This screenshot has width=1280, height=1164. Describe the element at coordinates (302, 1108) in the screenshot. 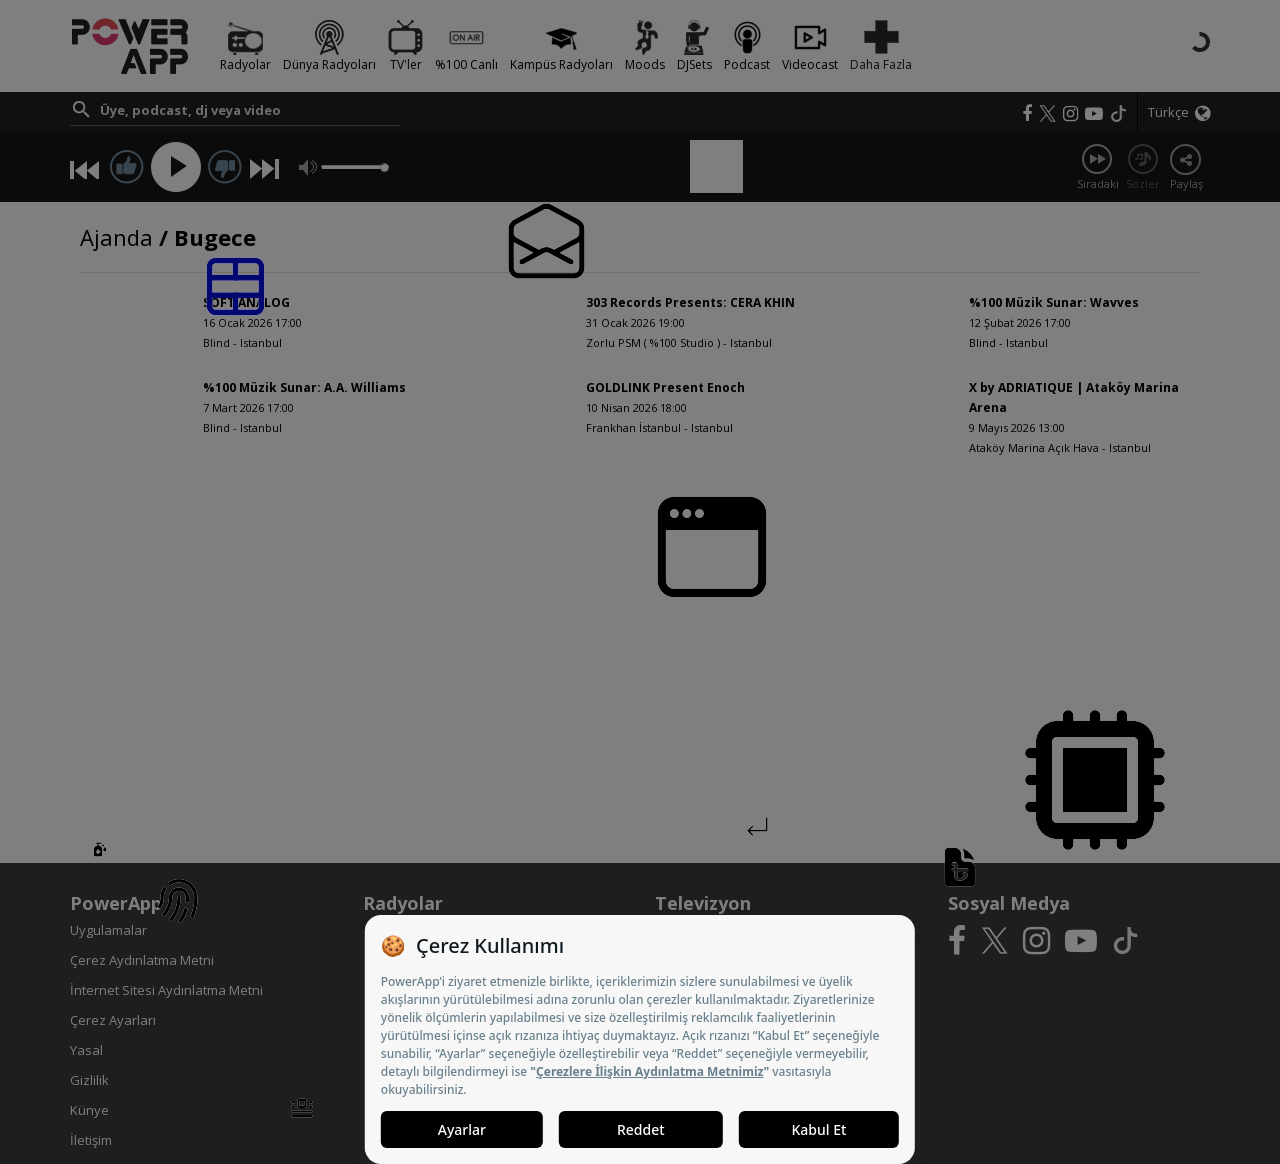

I see `center-align an element within its container` at that location.